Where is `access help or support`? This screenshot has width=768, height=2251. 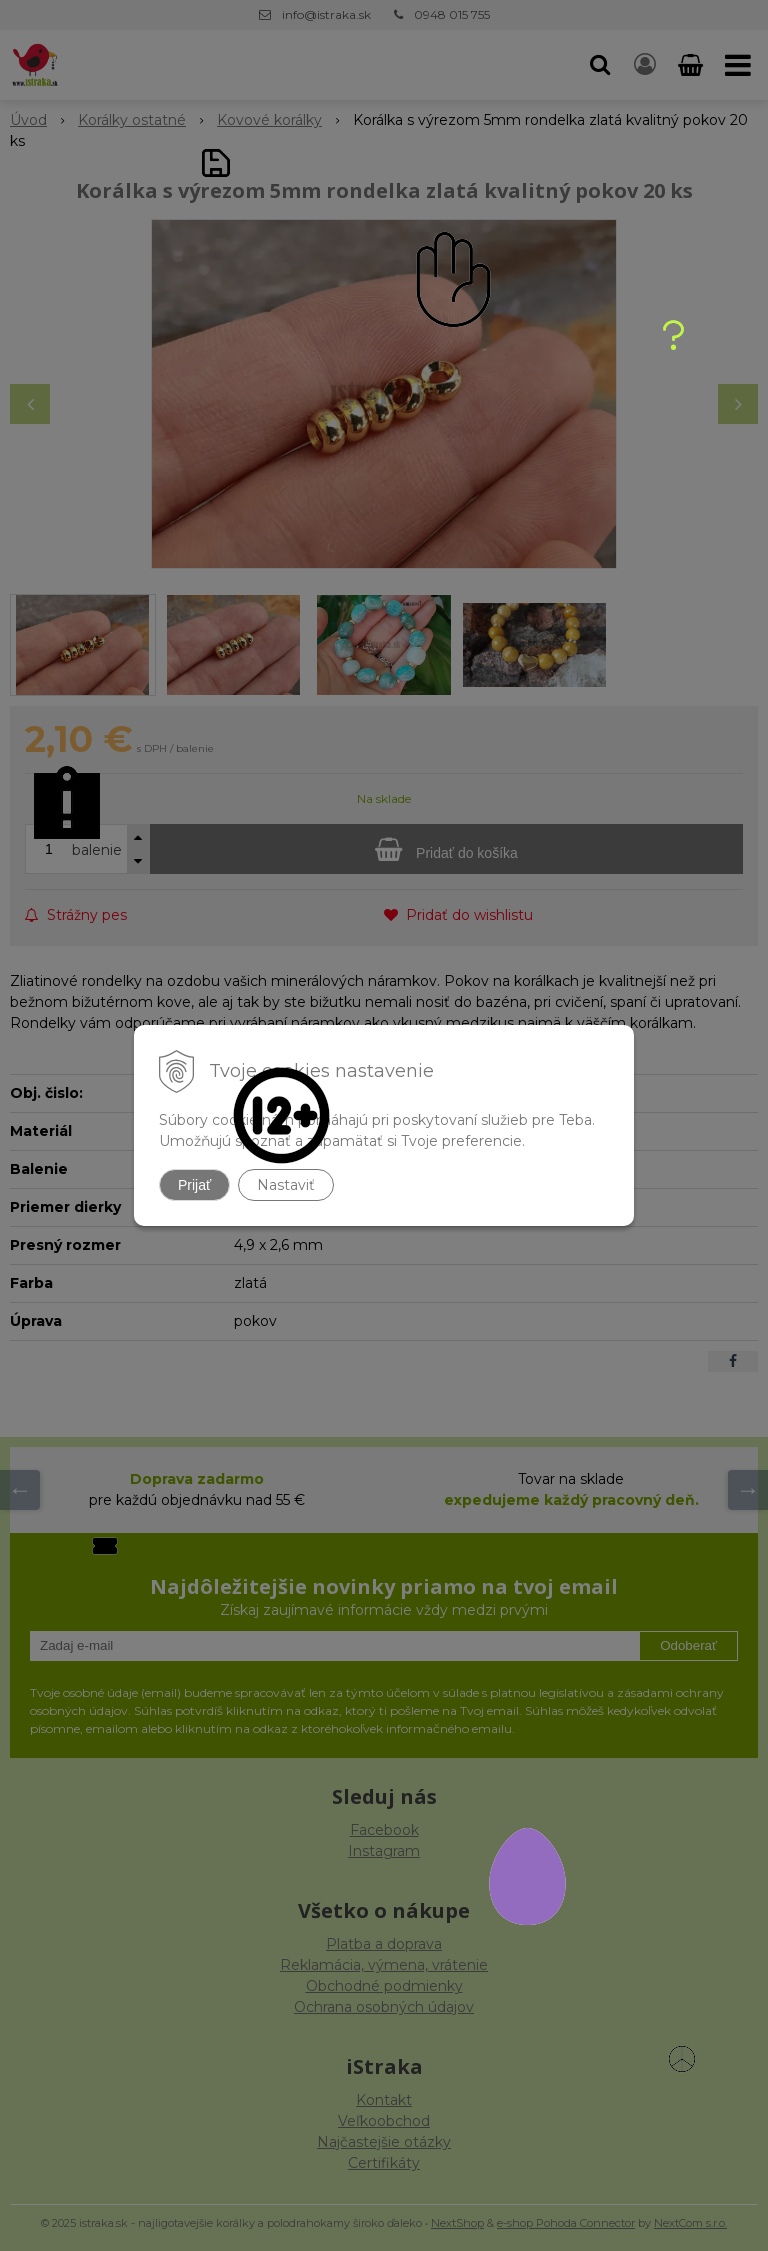 access help or support is located at coordinates (673, 334).